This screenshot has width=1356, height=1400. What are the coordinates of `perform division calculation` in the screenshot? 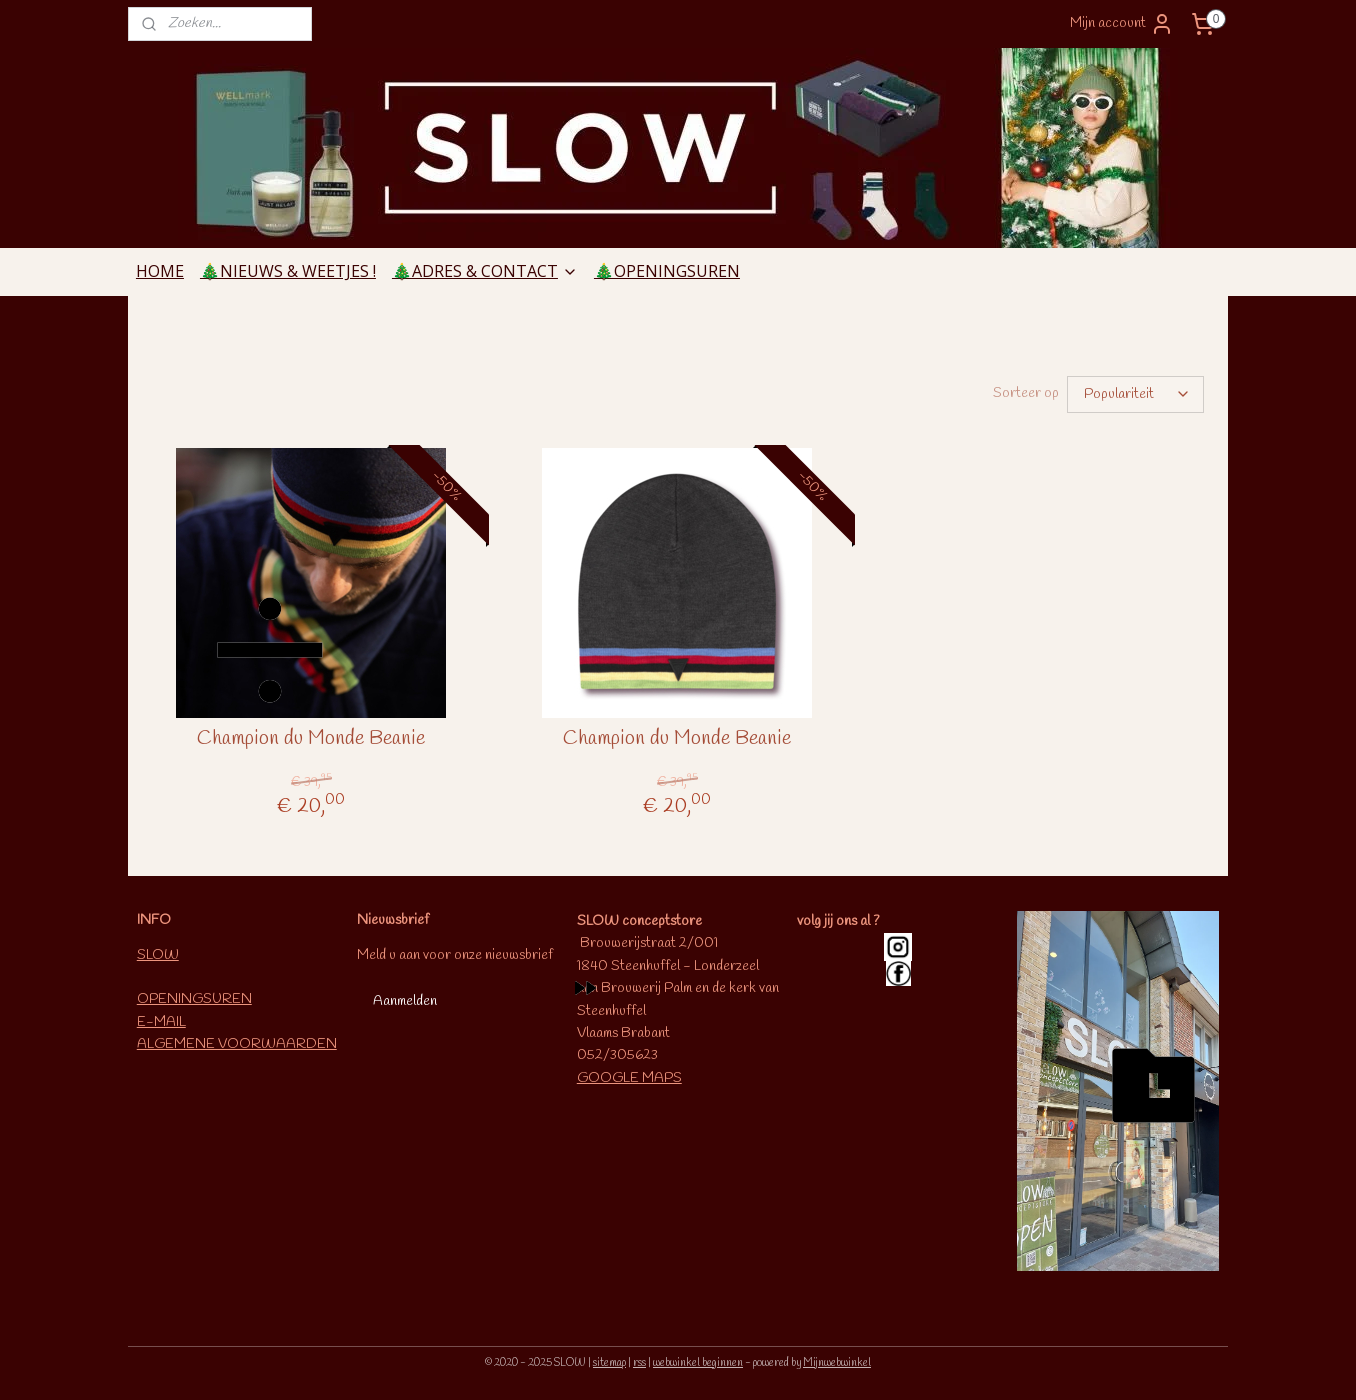 It's located at (270, 650).